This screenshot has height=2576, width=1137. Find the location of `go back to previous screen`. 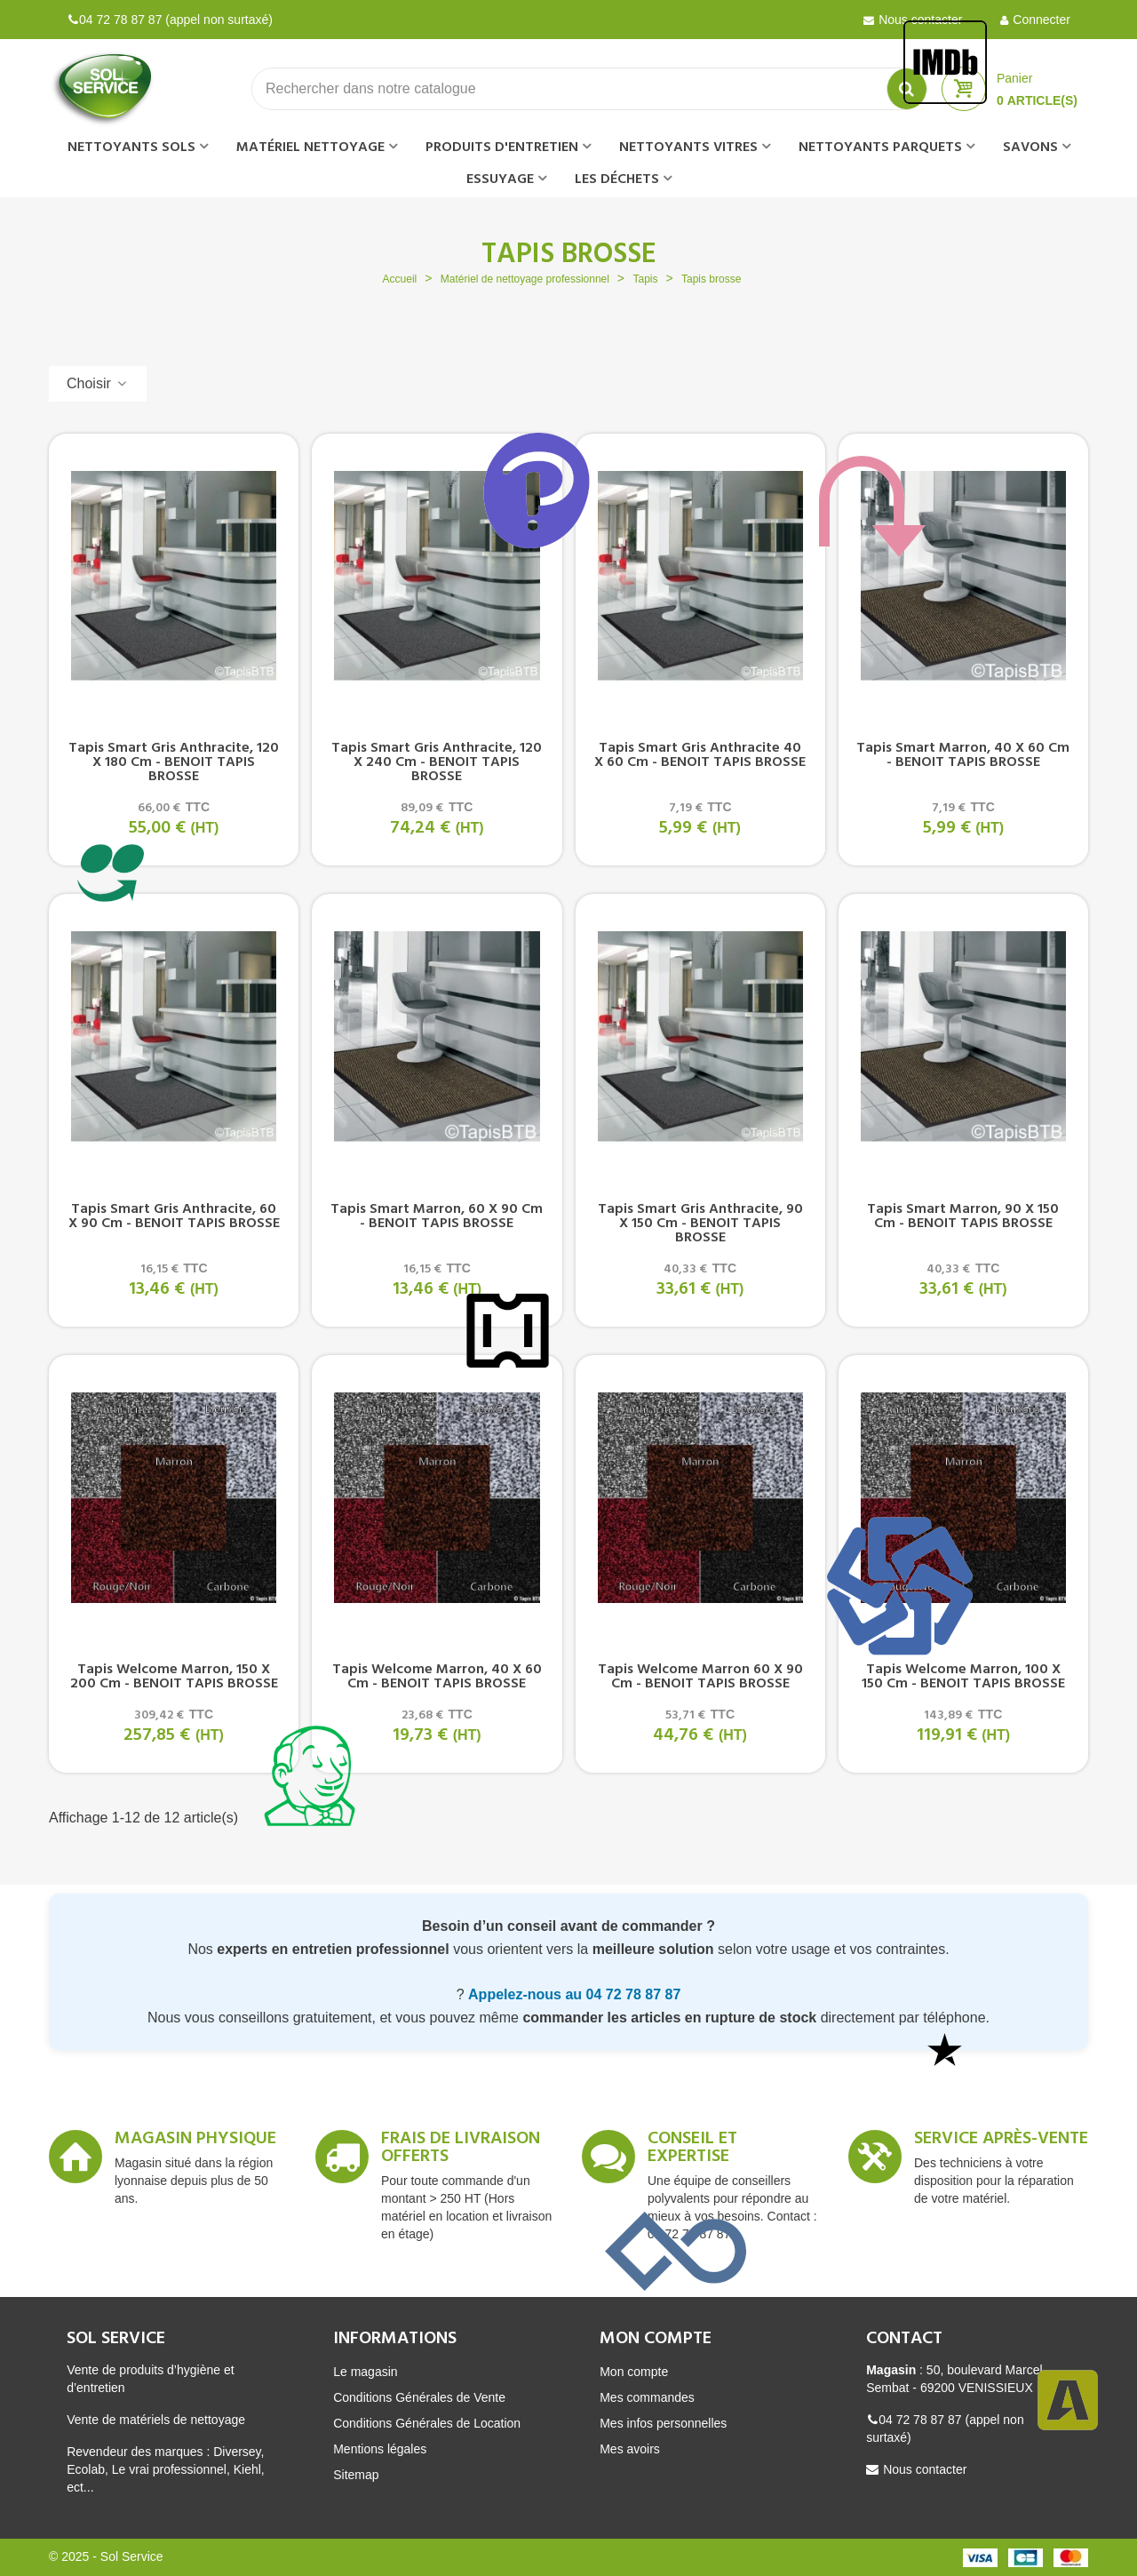

go back to previous screen is located at coordinates (867, 504).